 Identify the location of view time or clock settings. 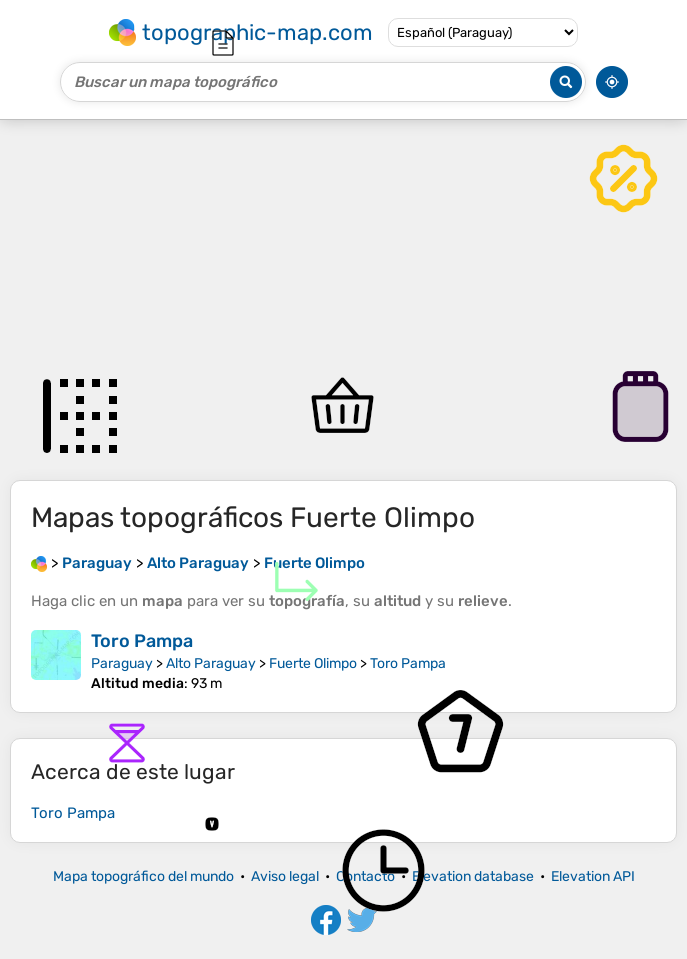
(383, 870).